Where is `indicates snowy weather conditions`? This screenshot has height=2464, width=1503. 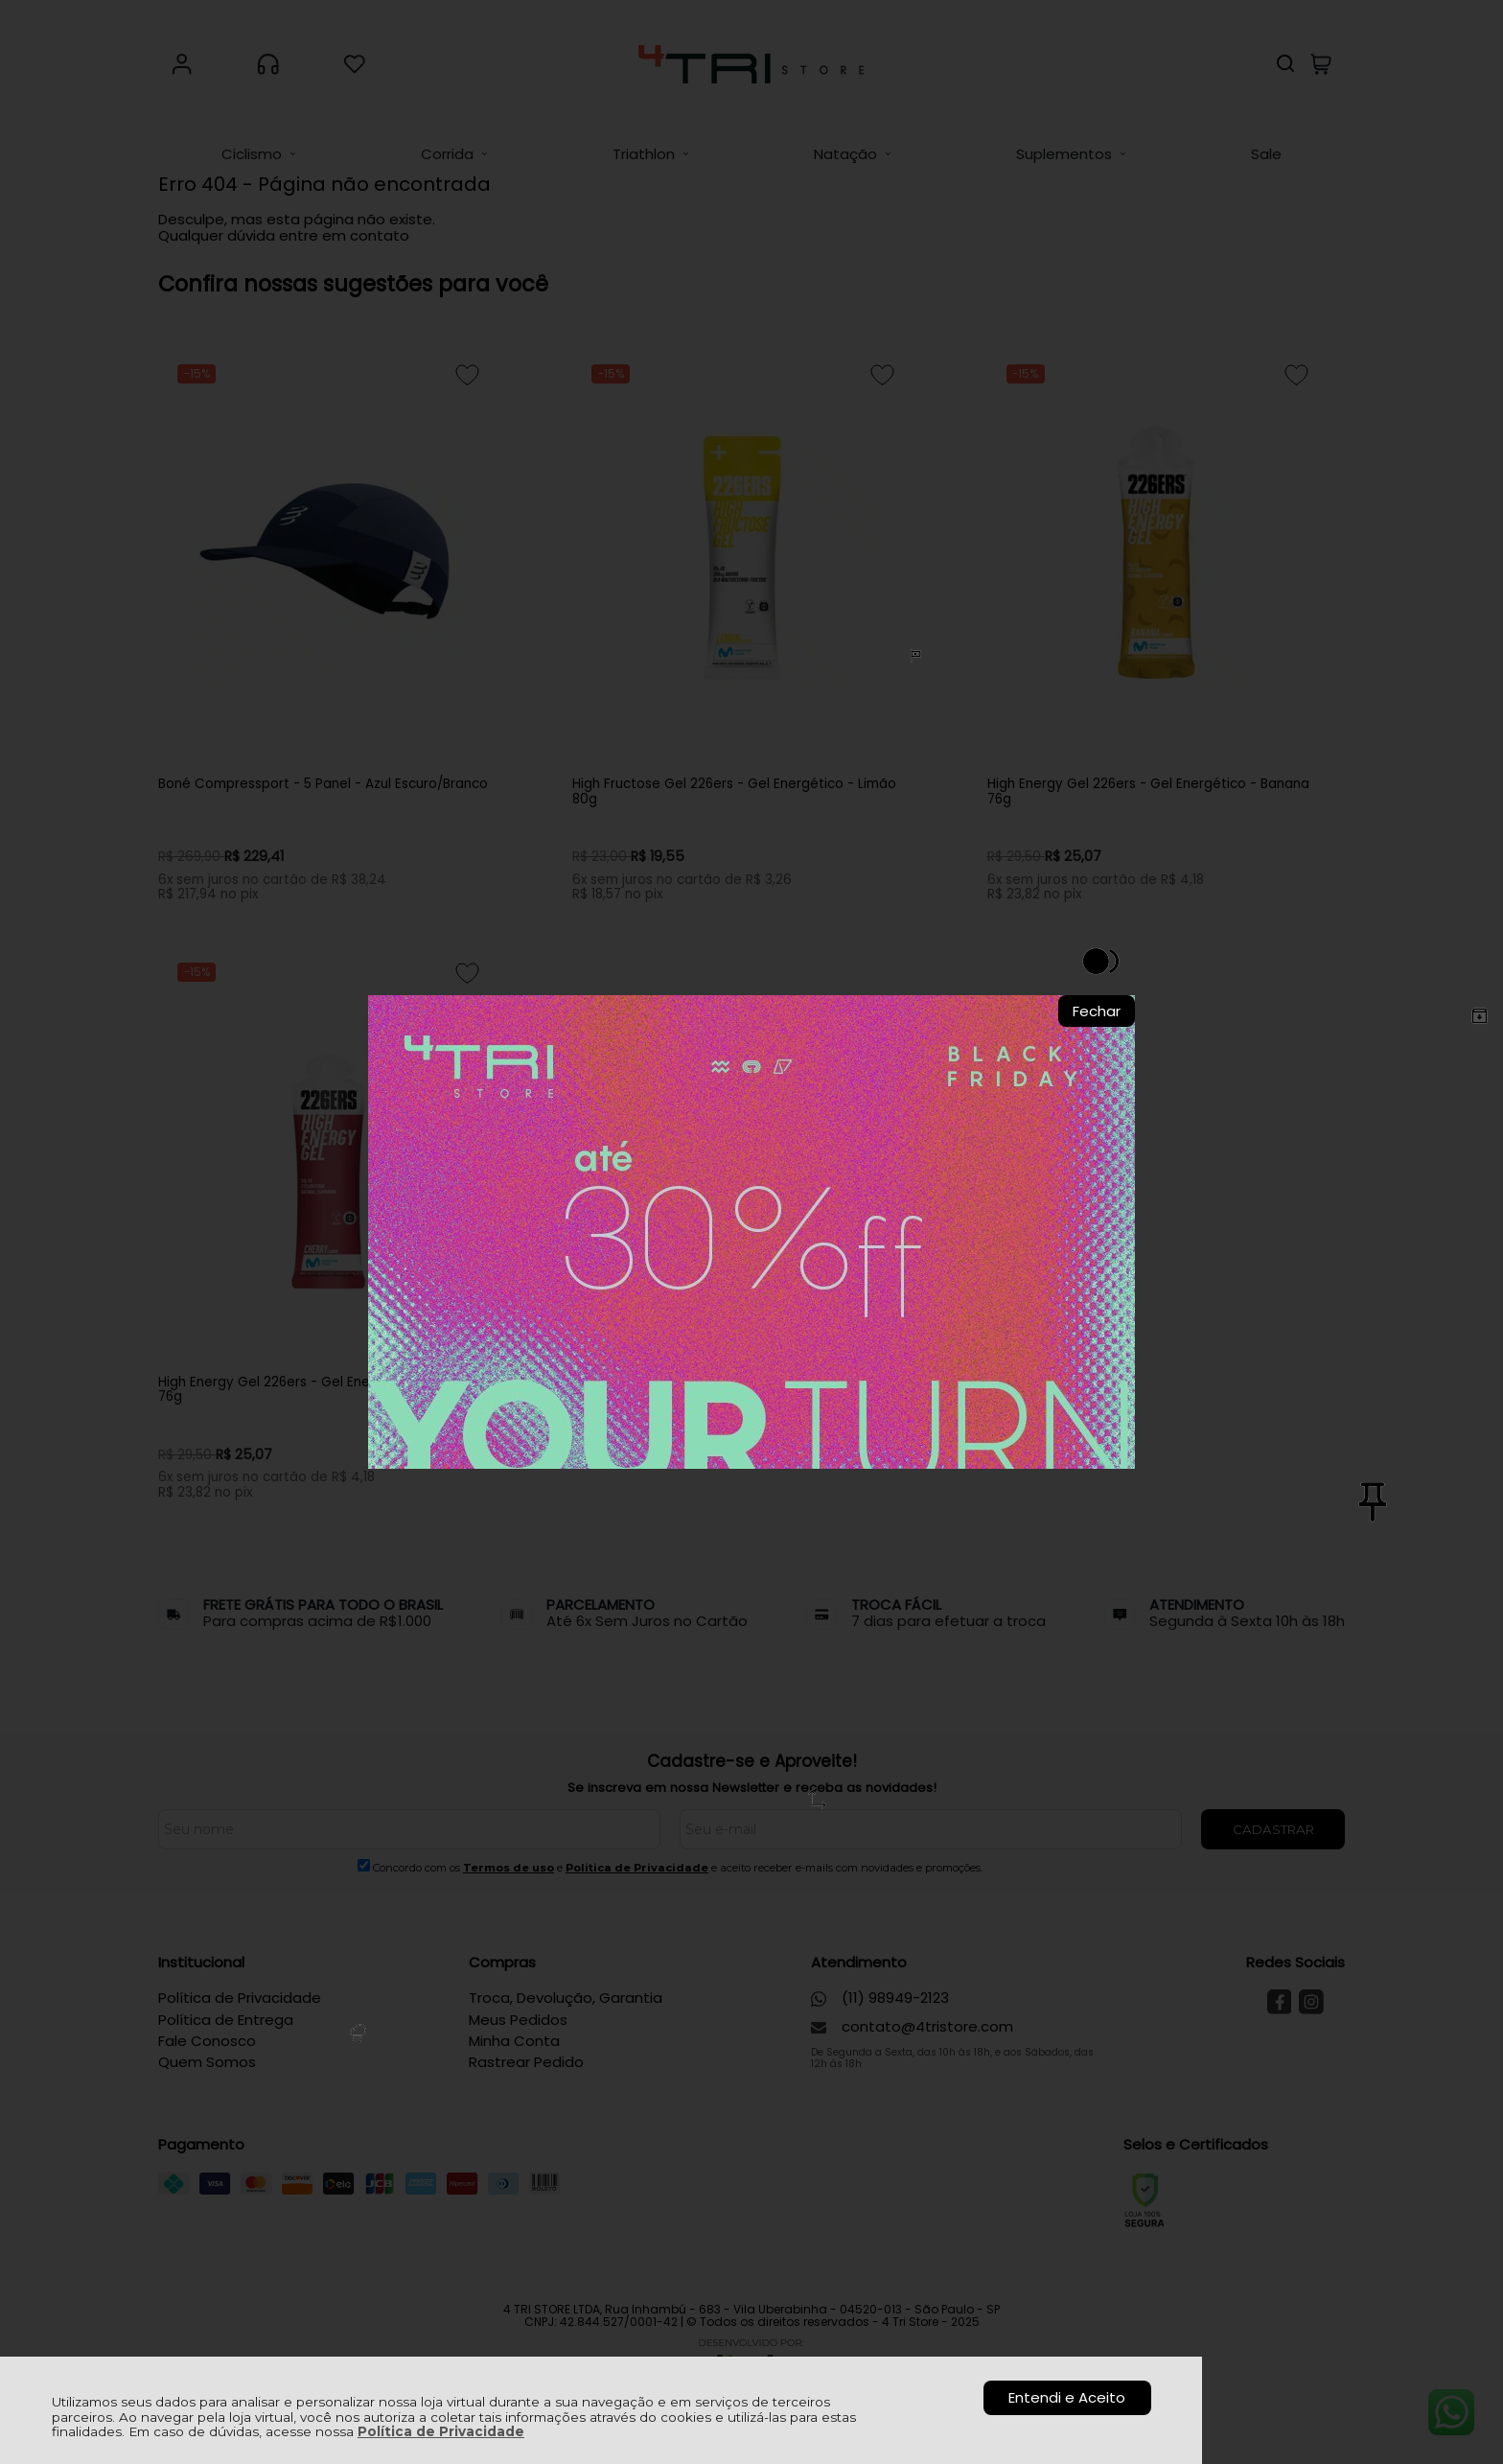 indicates snowy weather conditions is located at coordinates (358, 2033).